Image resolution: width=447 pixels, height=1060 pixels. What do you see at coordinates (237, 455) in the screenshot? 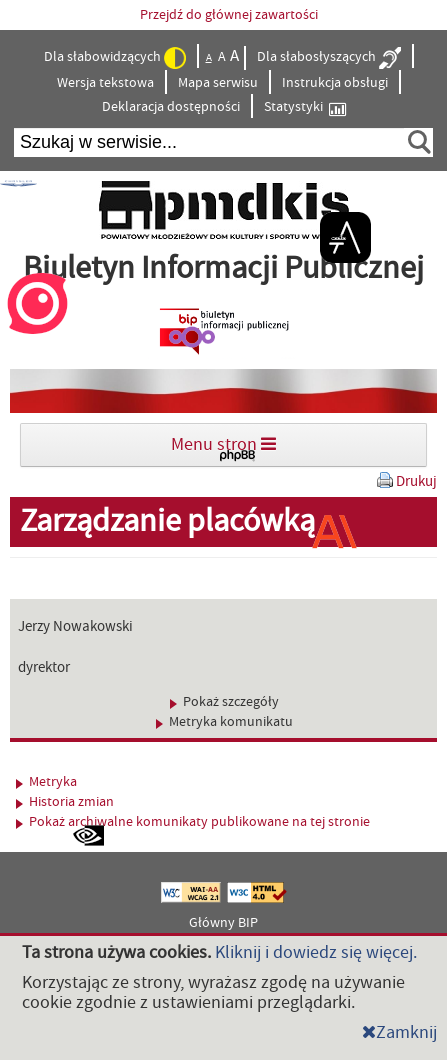
I see `visit phpBB forum software website` at bounding box center [237, 455].